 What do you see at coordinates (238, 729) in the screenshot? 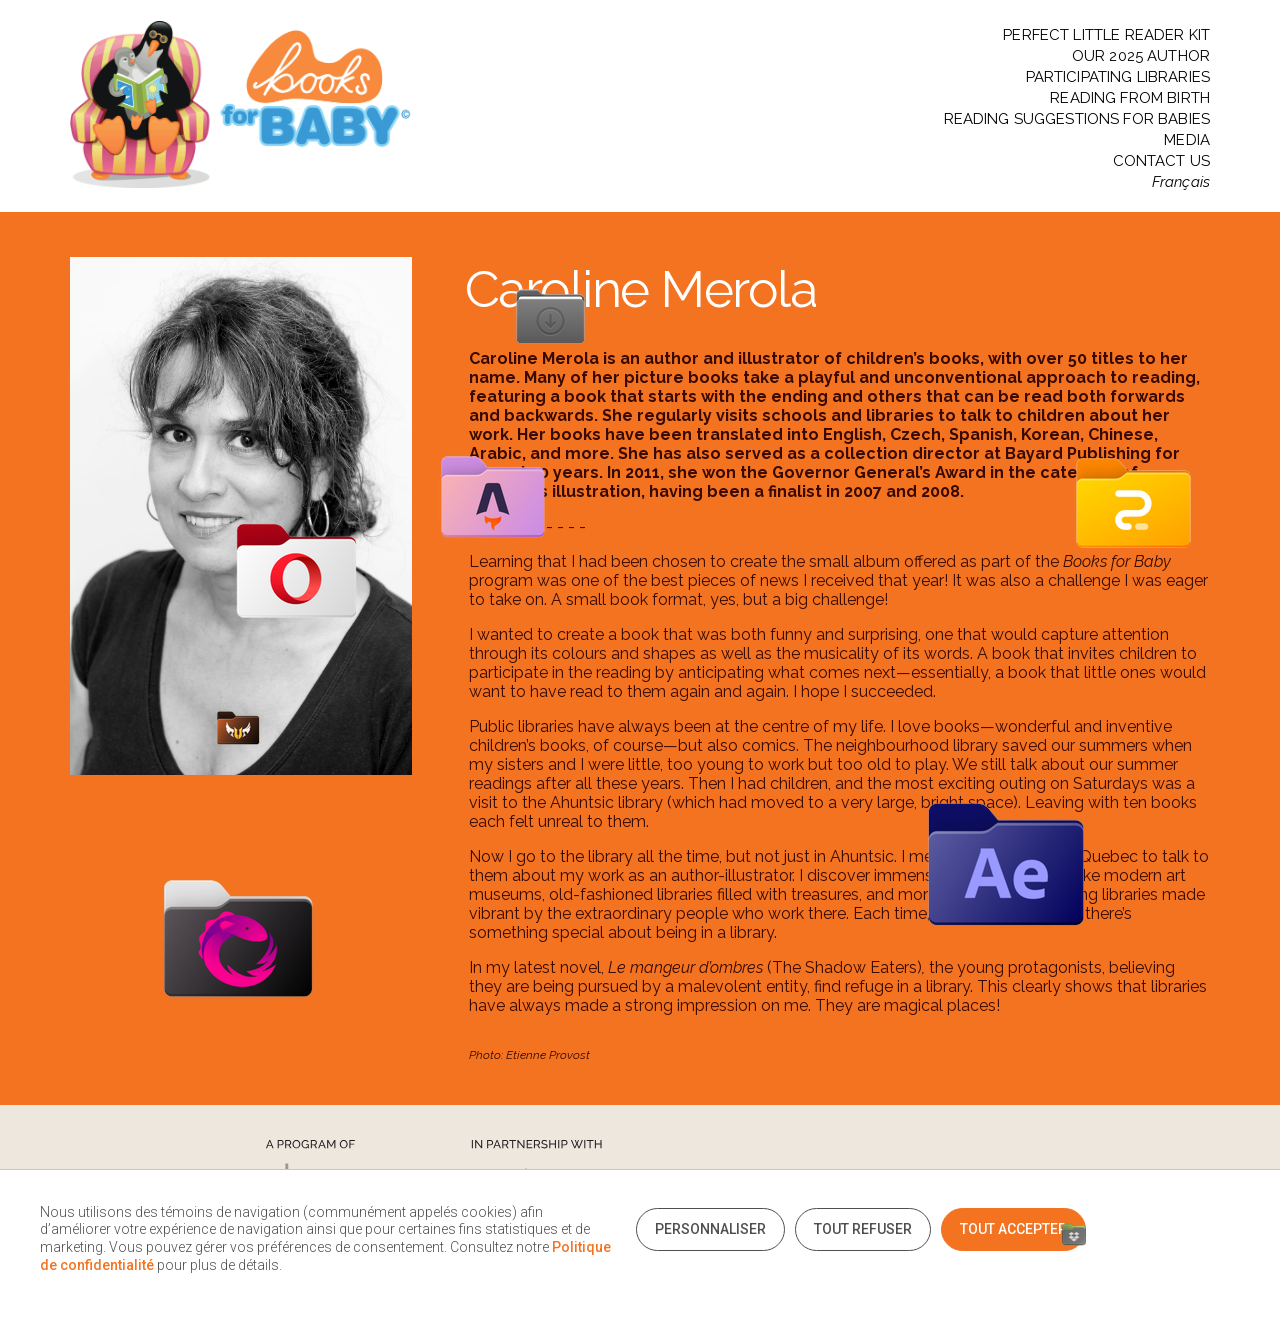
I see `open asus tuf gaming files folder` at bounding box center [238, 729].